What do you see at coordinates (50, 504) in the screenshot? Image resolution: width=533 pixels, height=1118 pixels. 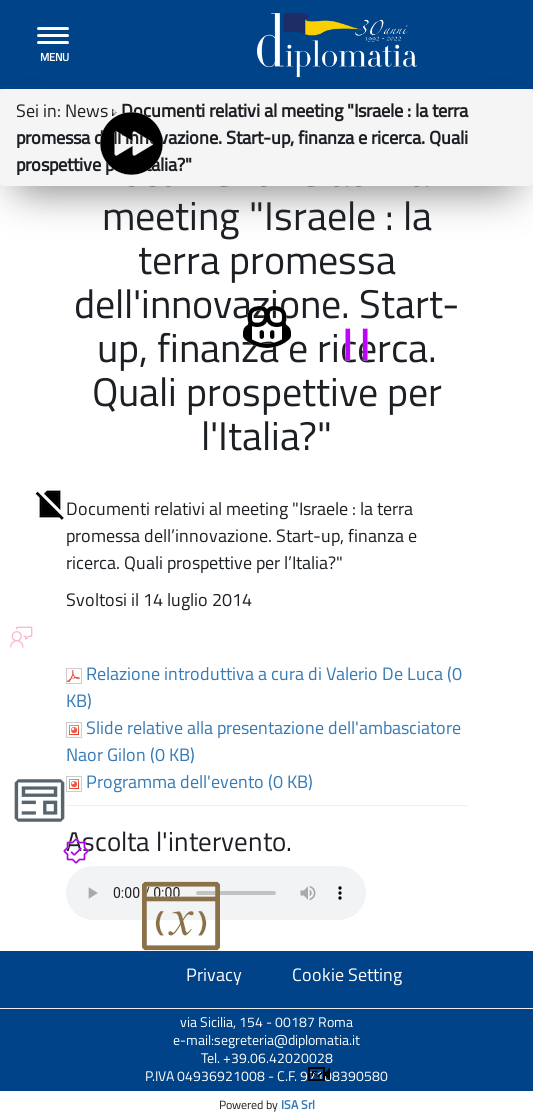 I see `no sim card detected` at bounding box center [50, 504].